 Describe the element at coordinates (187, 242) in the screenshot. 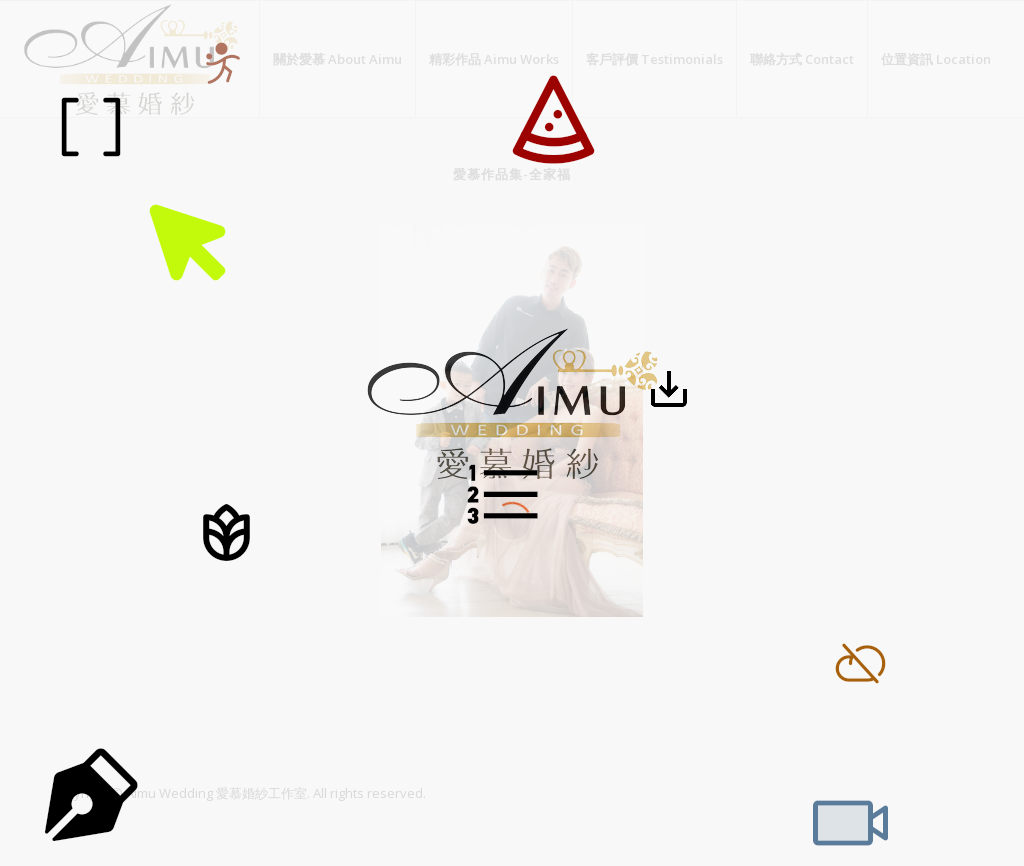

I see `mouse cursor or pointer indicator` at that location.